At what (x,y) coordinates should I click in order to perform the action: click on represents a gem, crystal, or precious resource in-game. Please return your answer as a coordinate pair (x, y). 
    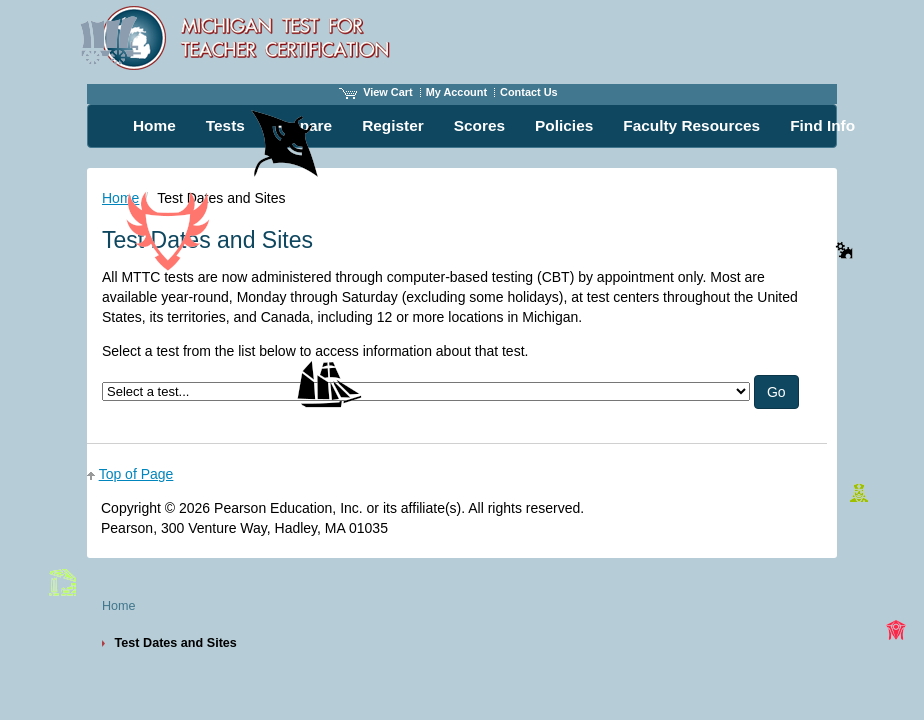
    Looking at the image, I should click on (896, 630).